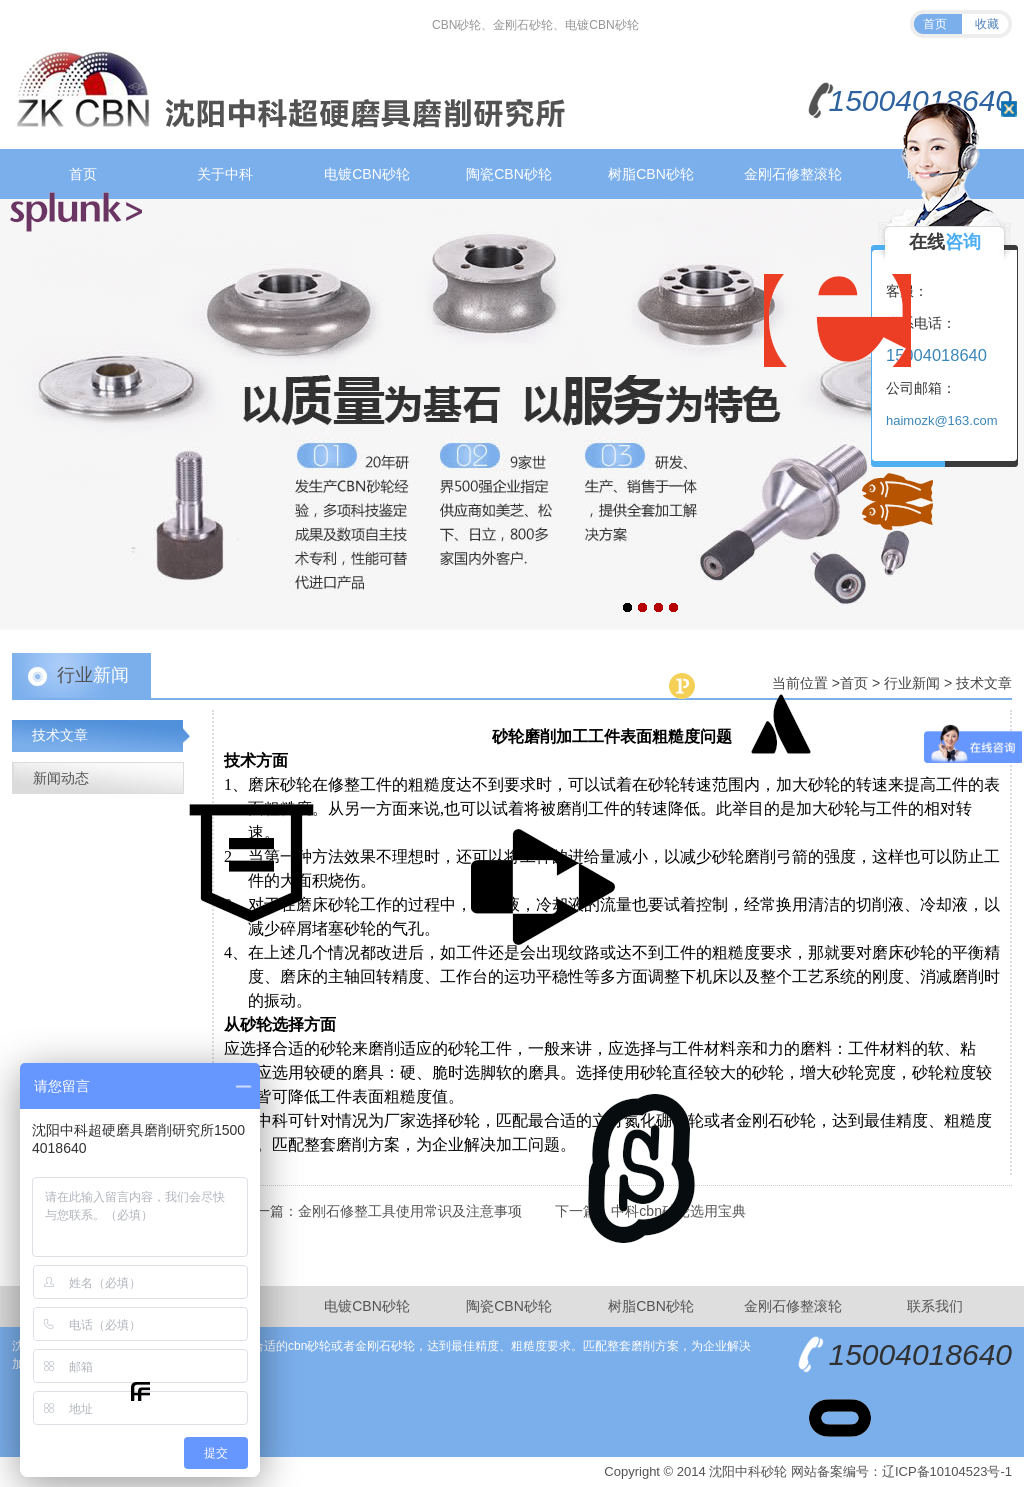 The image size is (1024, 1487). What do you see at coordinates (76, 212) in the screenshot?
I see `splunk logo - access data analytics and monitoring platform` at bounding box center [76, 212].